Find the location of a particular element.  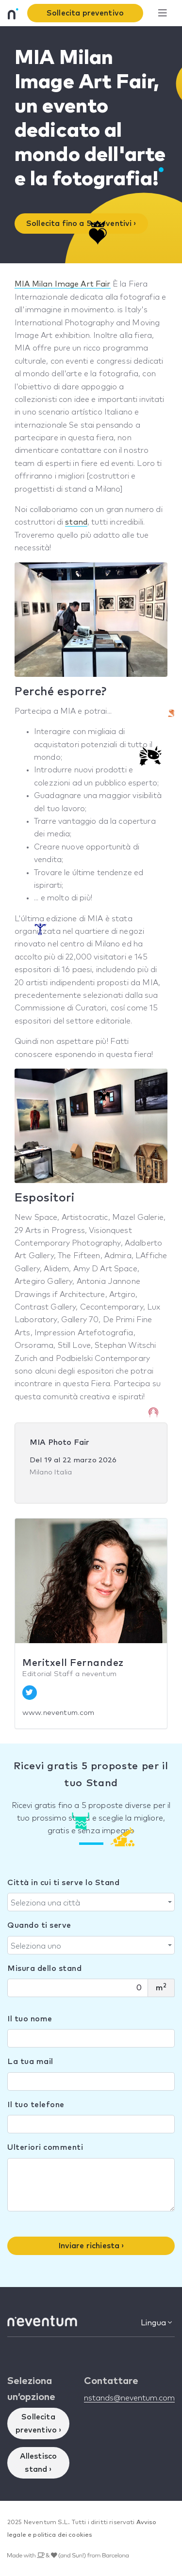

indicates a farm or agricultural game section is located at coordinates (40, 929).